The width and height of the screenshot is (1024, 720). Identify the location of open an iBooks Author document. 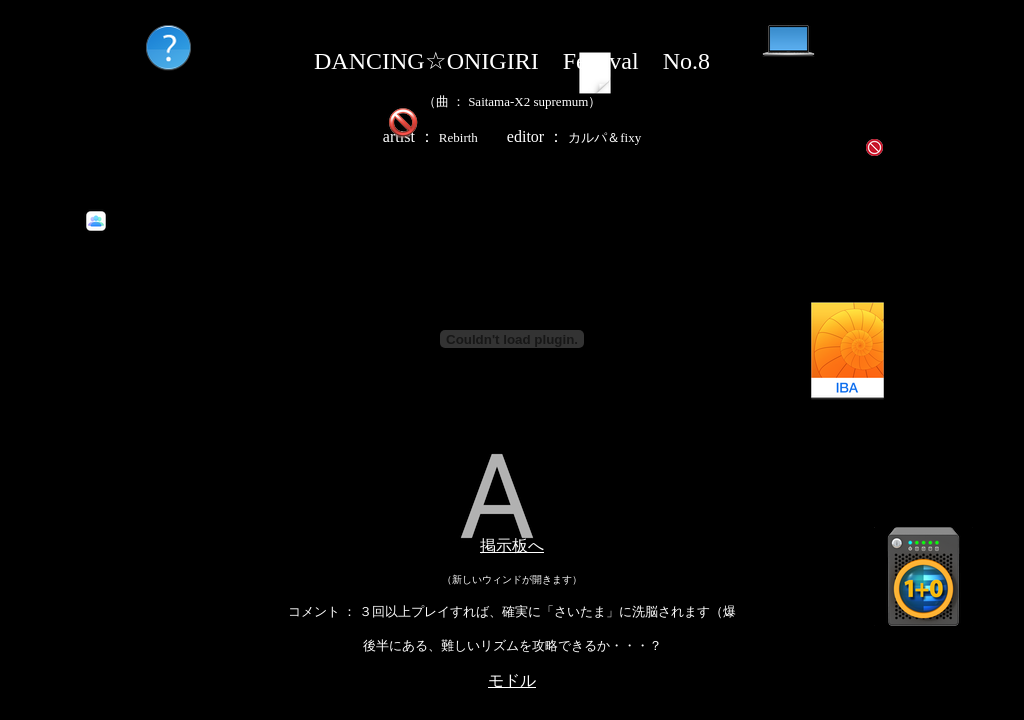
(847, 352).